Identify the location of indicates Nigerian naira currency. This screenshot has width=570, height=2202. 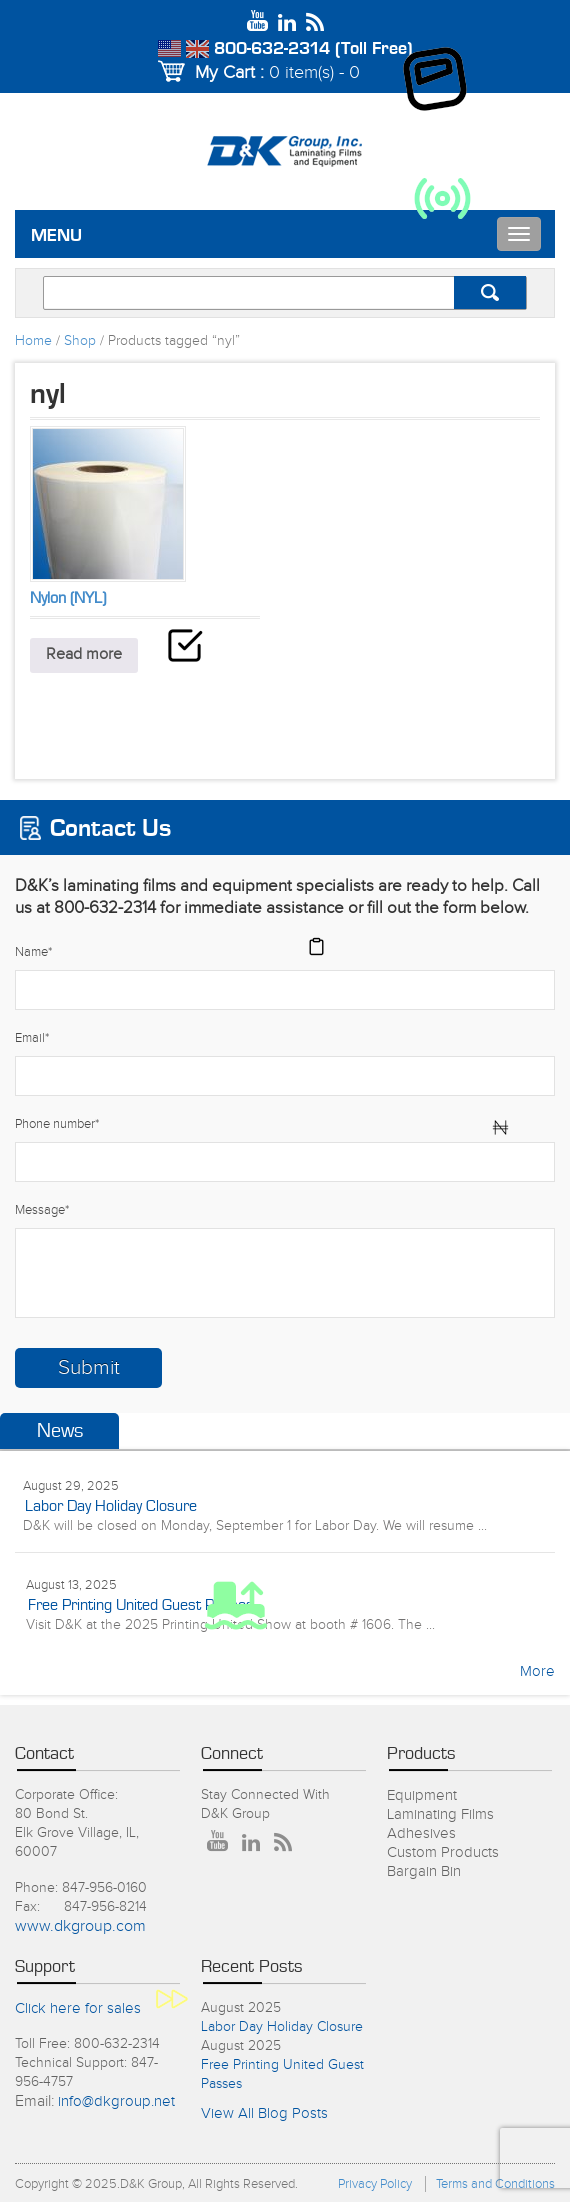
(500, 1127).